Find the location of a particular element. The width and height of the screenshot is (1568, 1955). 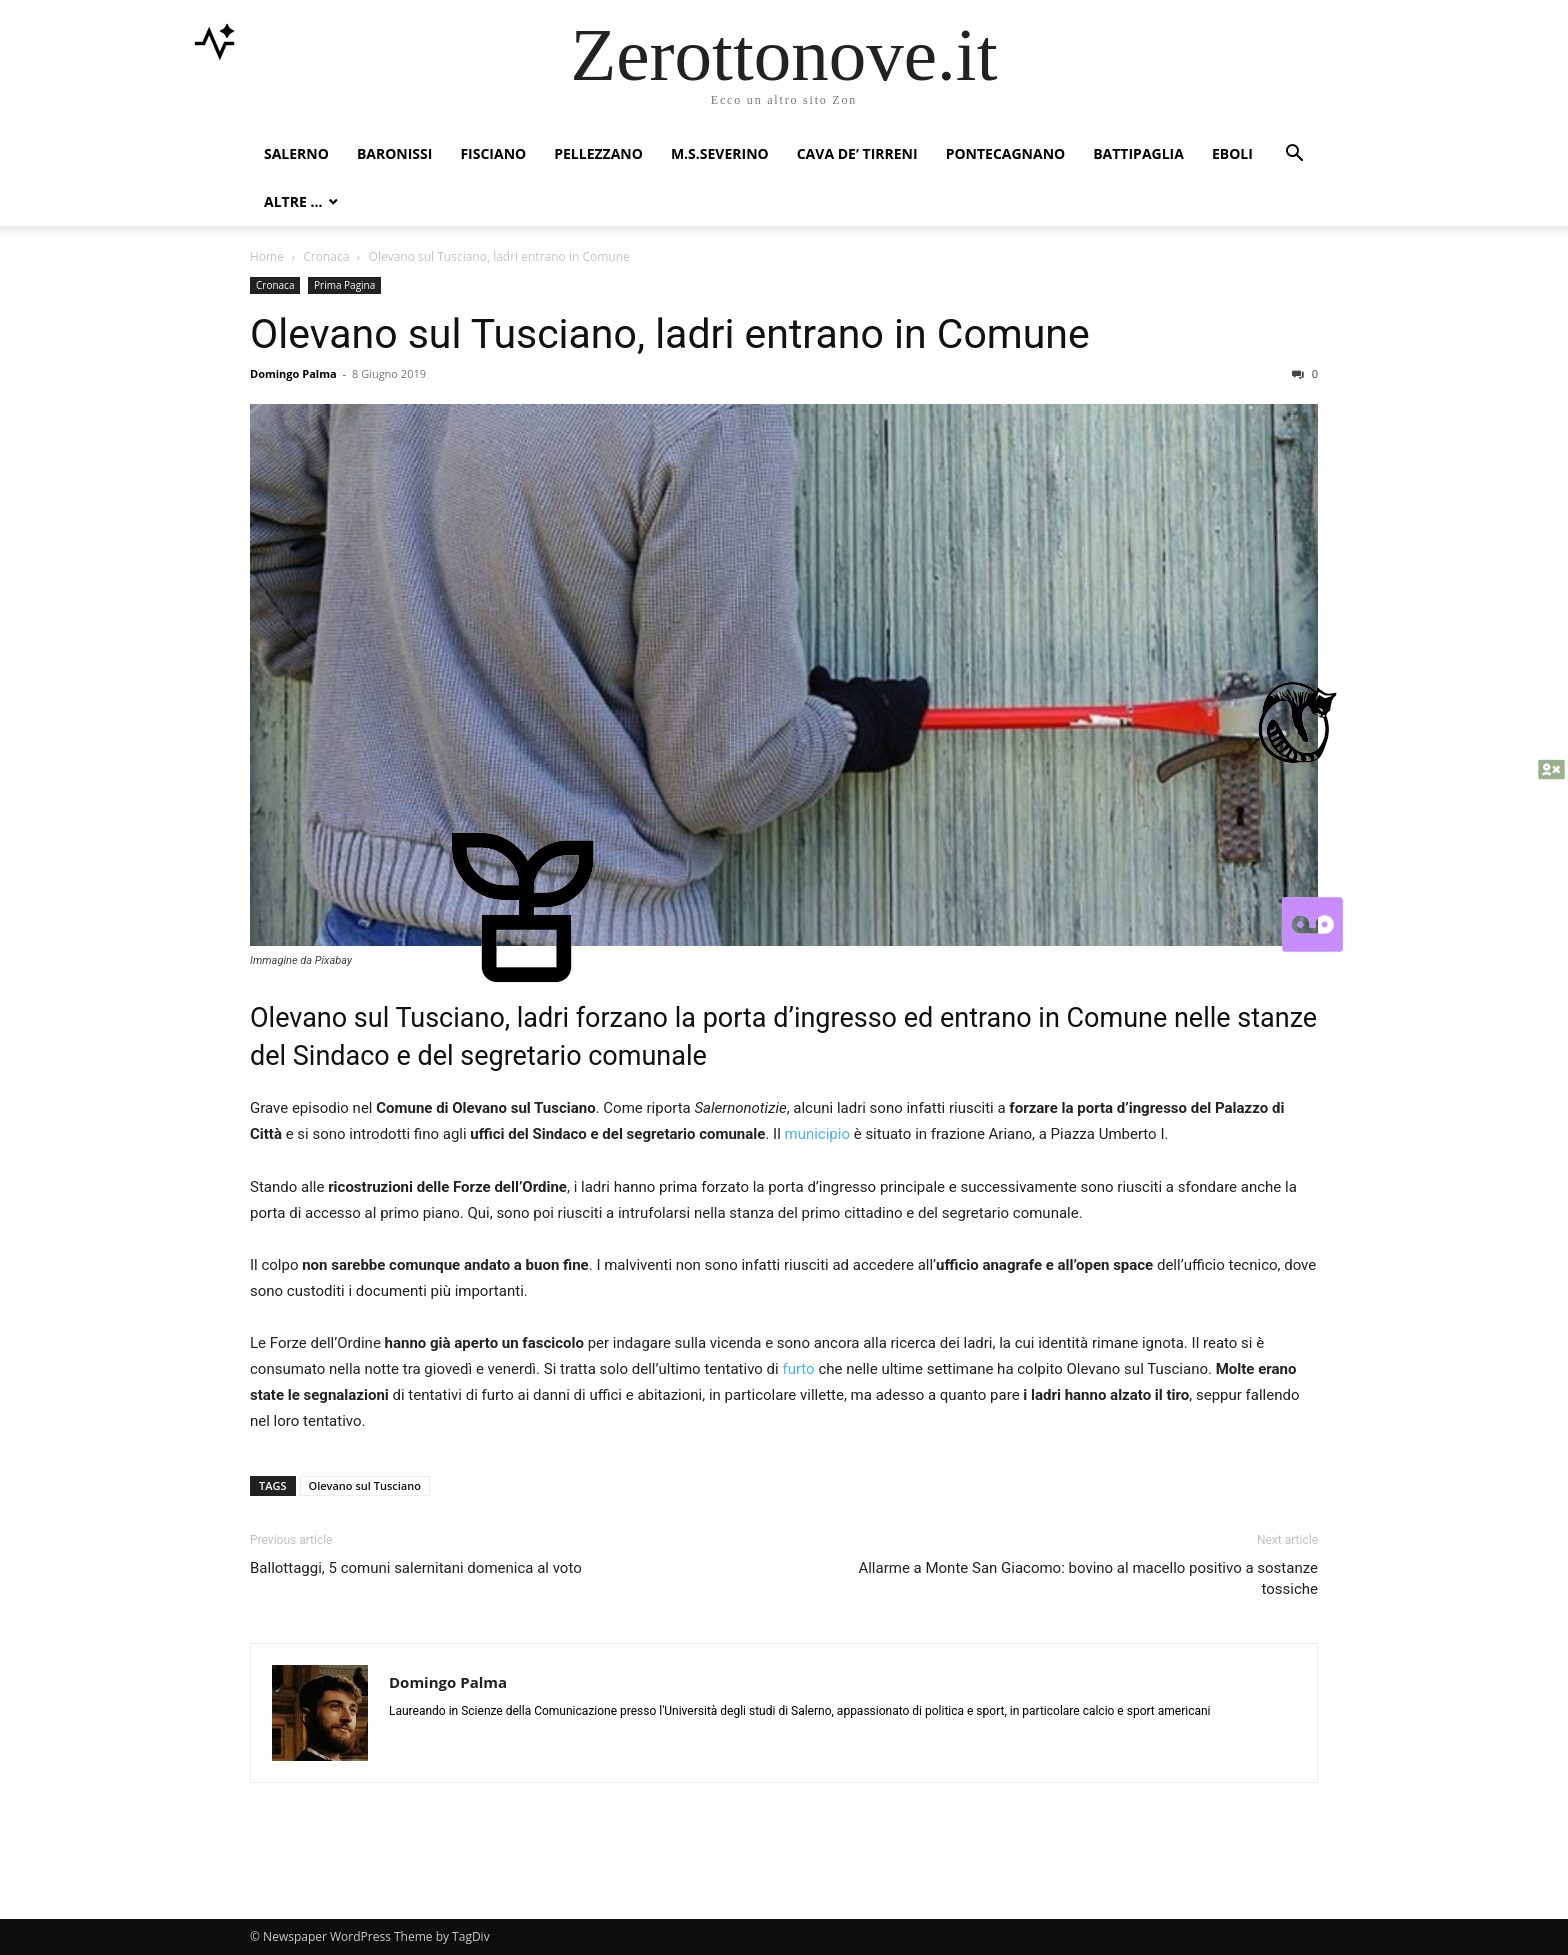

indicates an expired pass or credential is located at coordinates (1551, 769).